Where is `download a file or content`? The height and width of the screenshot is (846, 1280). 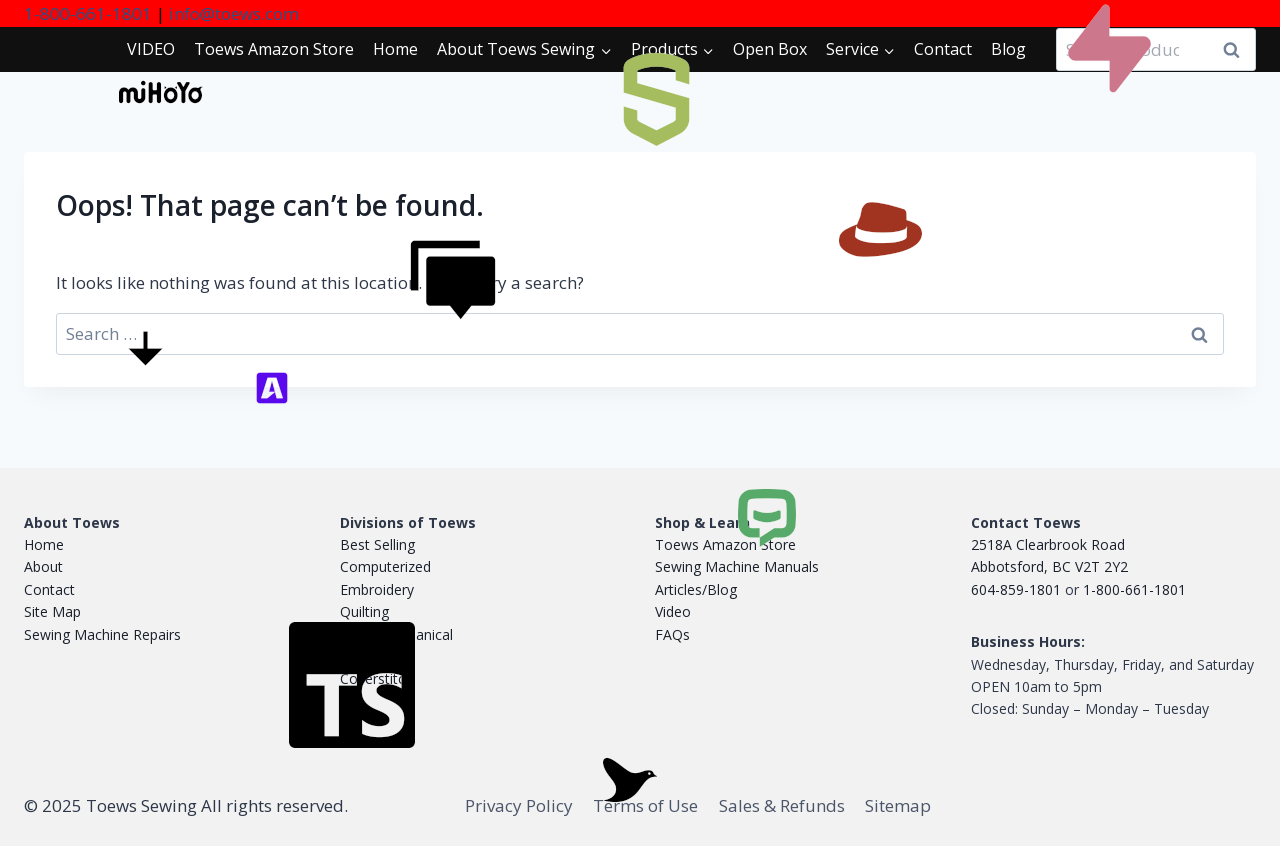 download a file or content is located at coordinates (145, 348).